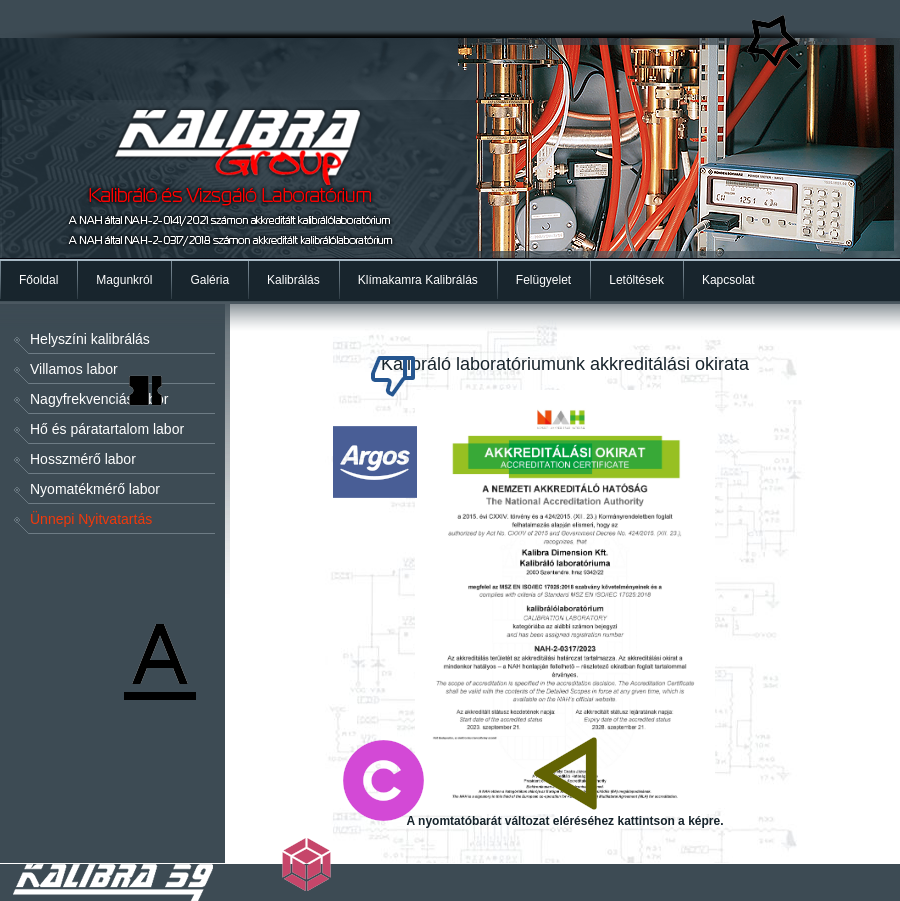  Describe the element at coordinates (145, 390) in the screenshot. I see `view available coupons or discounts` at that location.